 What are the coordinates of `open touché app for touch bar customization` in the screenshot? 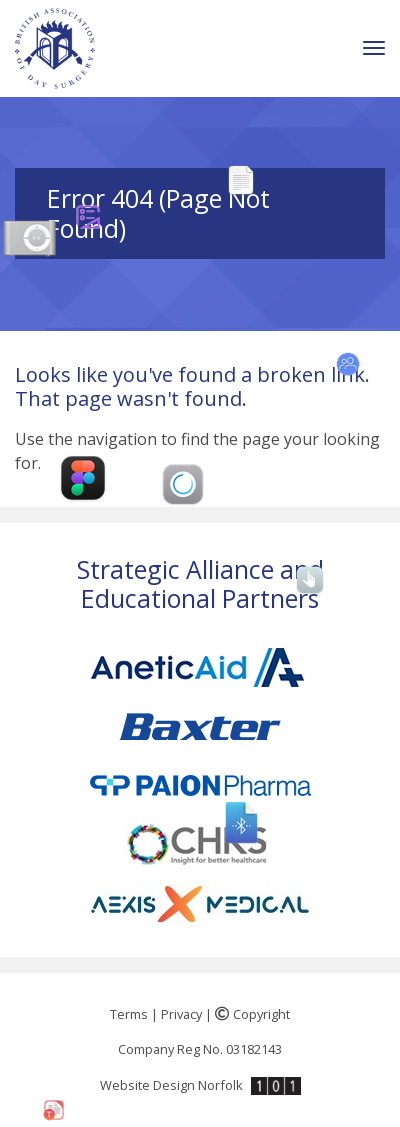 It's located at (310, 580).